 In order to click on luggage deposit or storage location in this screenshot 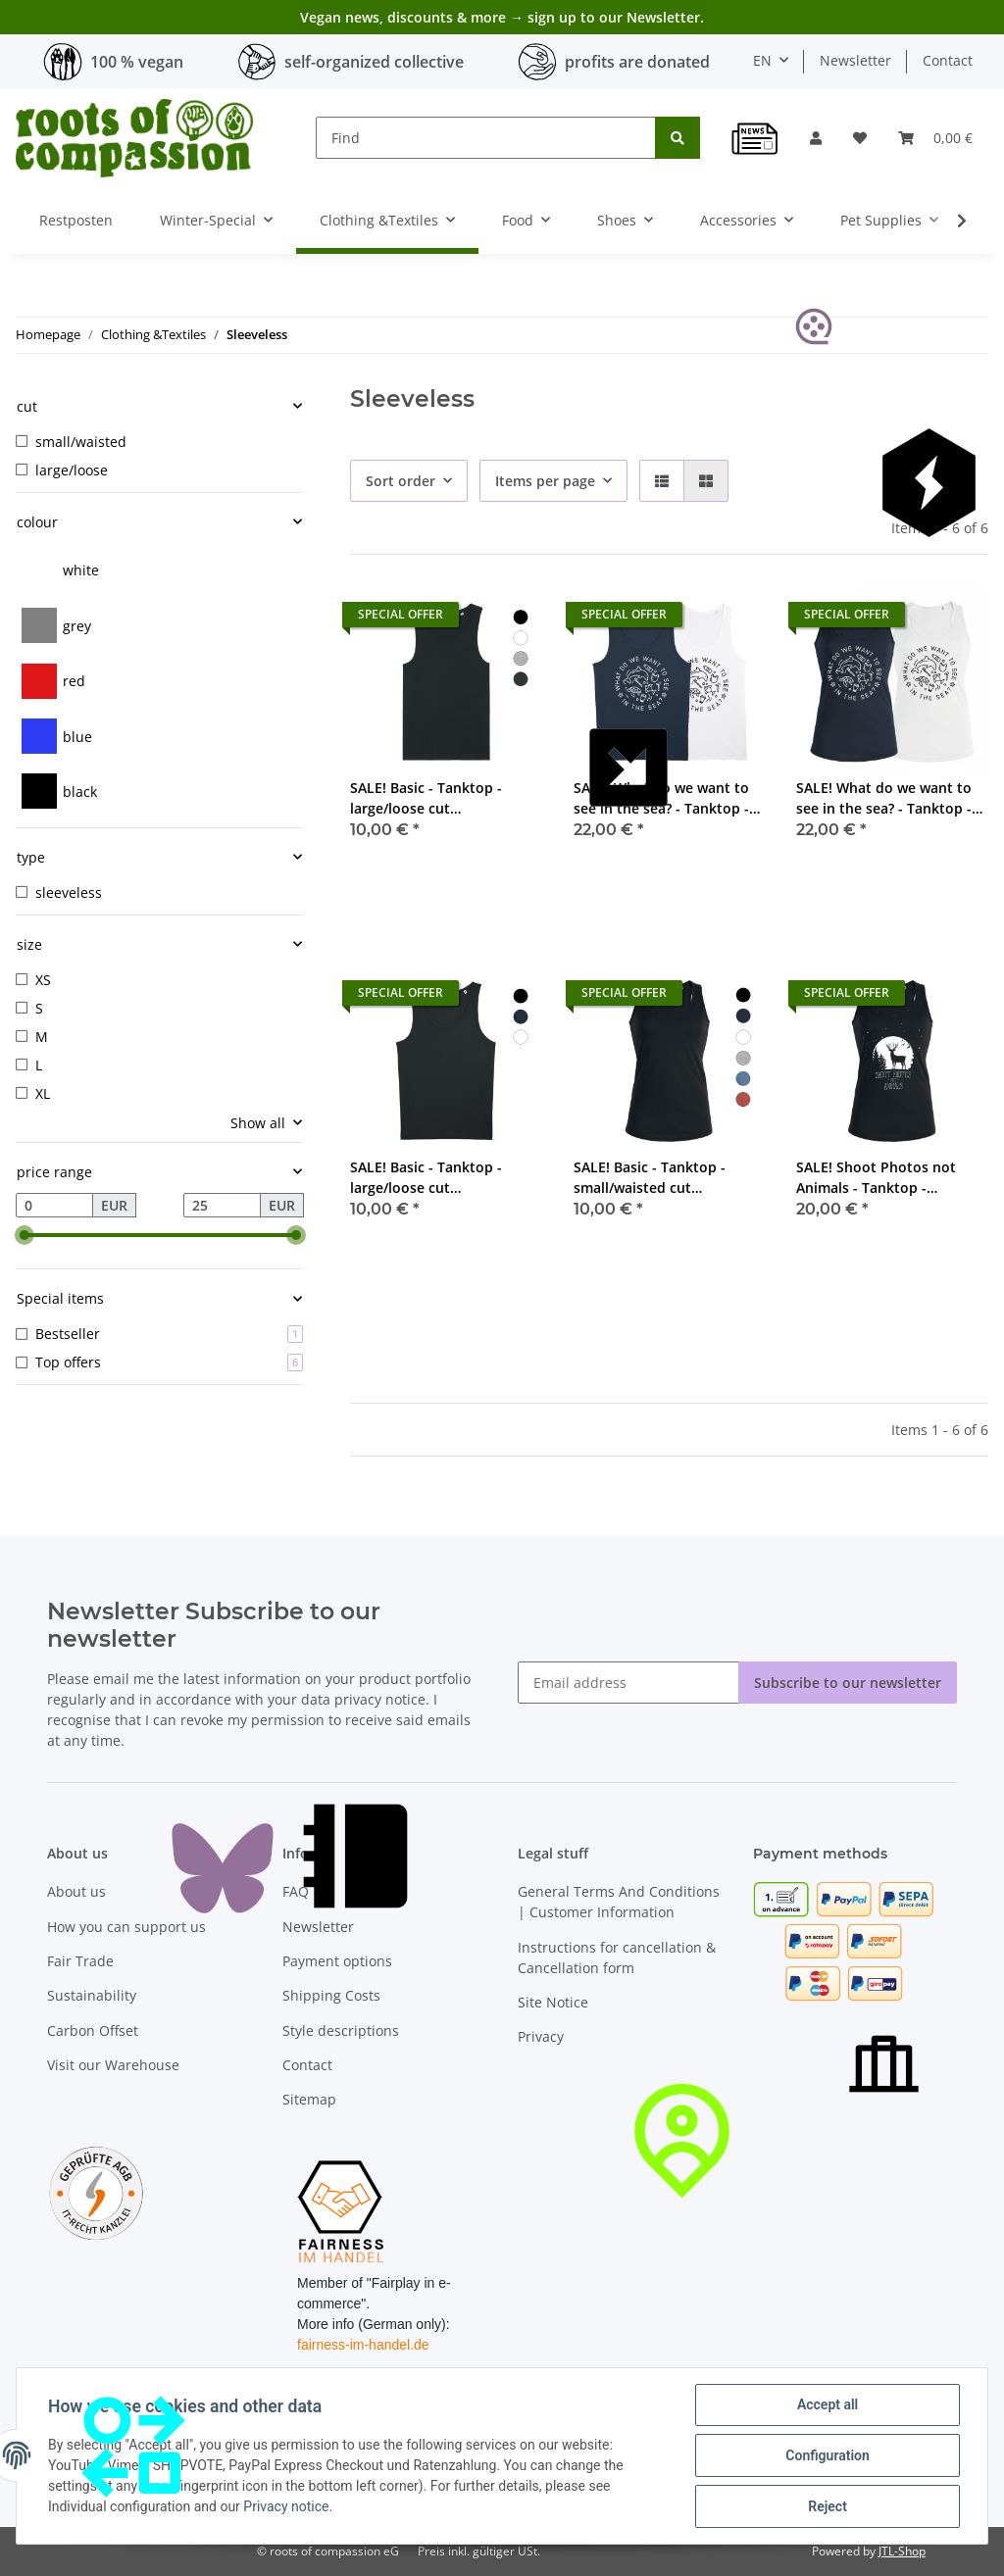, I will do `click(883, 2063)`.